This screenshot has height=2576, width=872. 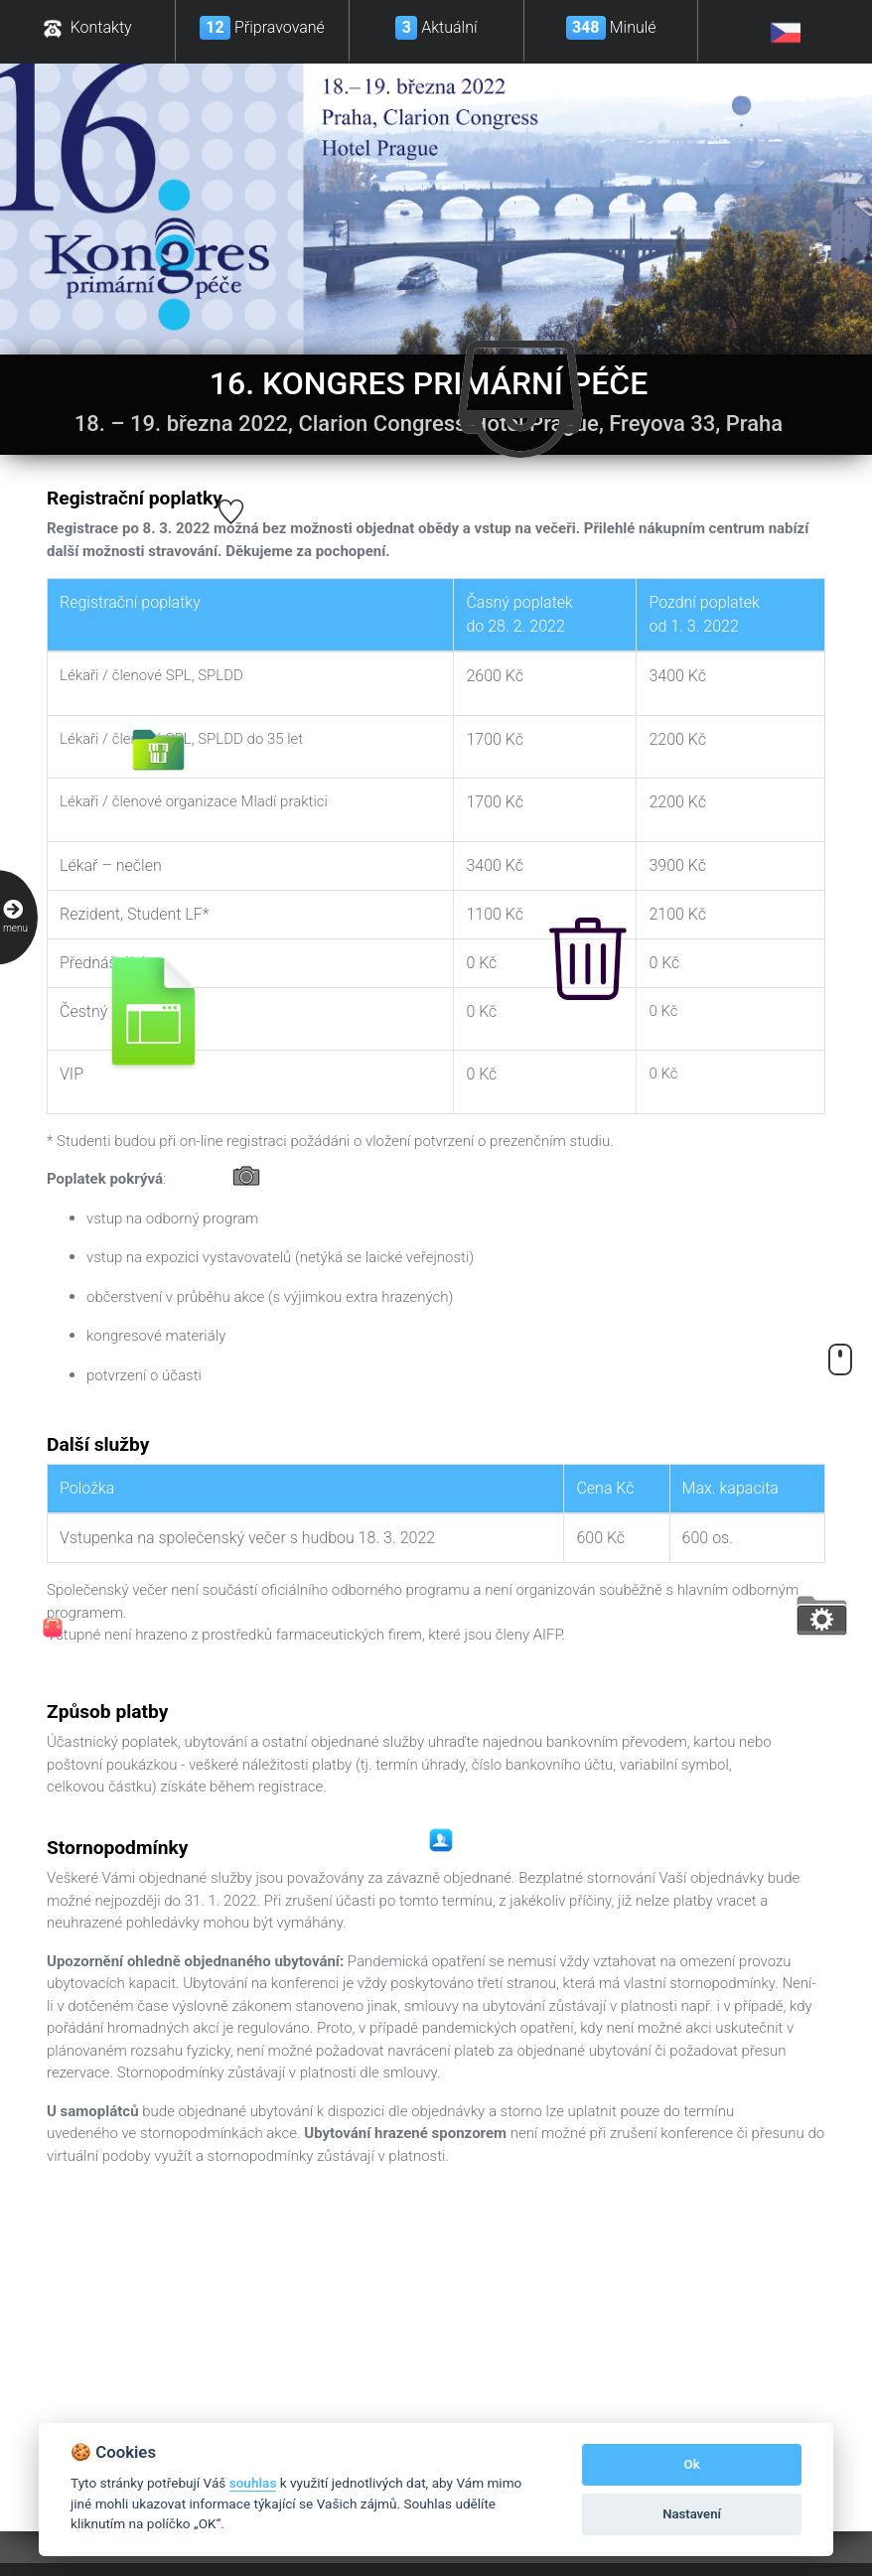 What do you see at coordinates (230, 511) in the screenshot?
I see `add to favorites` at bounding box center [230, 511].